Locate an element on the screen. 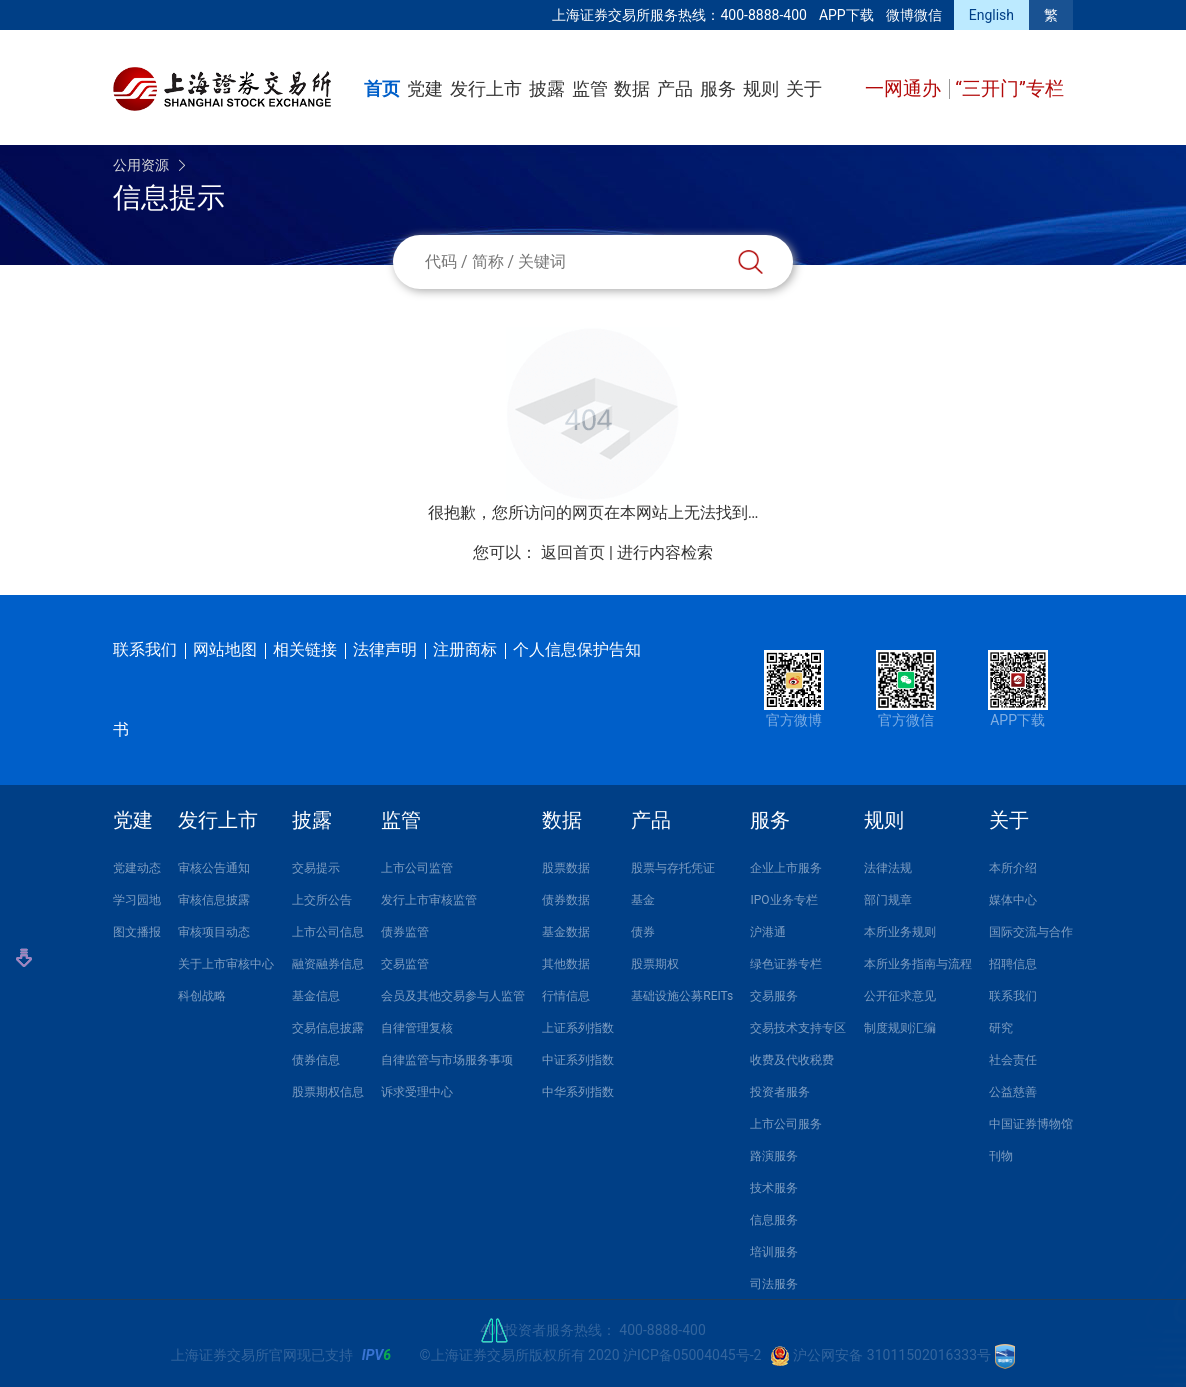 The height and width of the screenshot is (1387, 1186). flip image horizontally is located at coordinates (494, 1331).